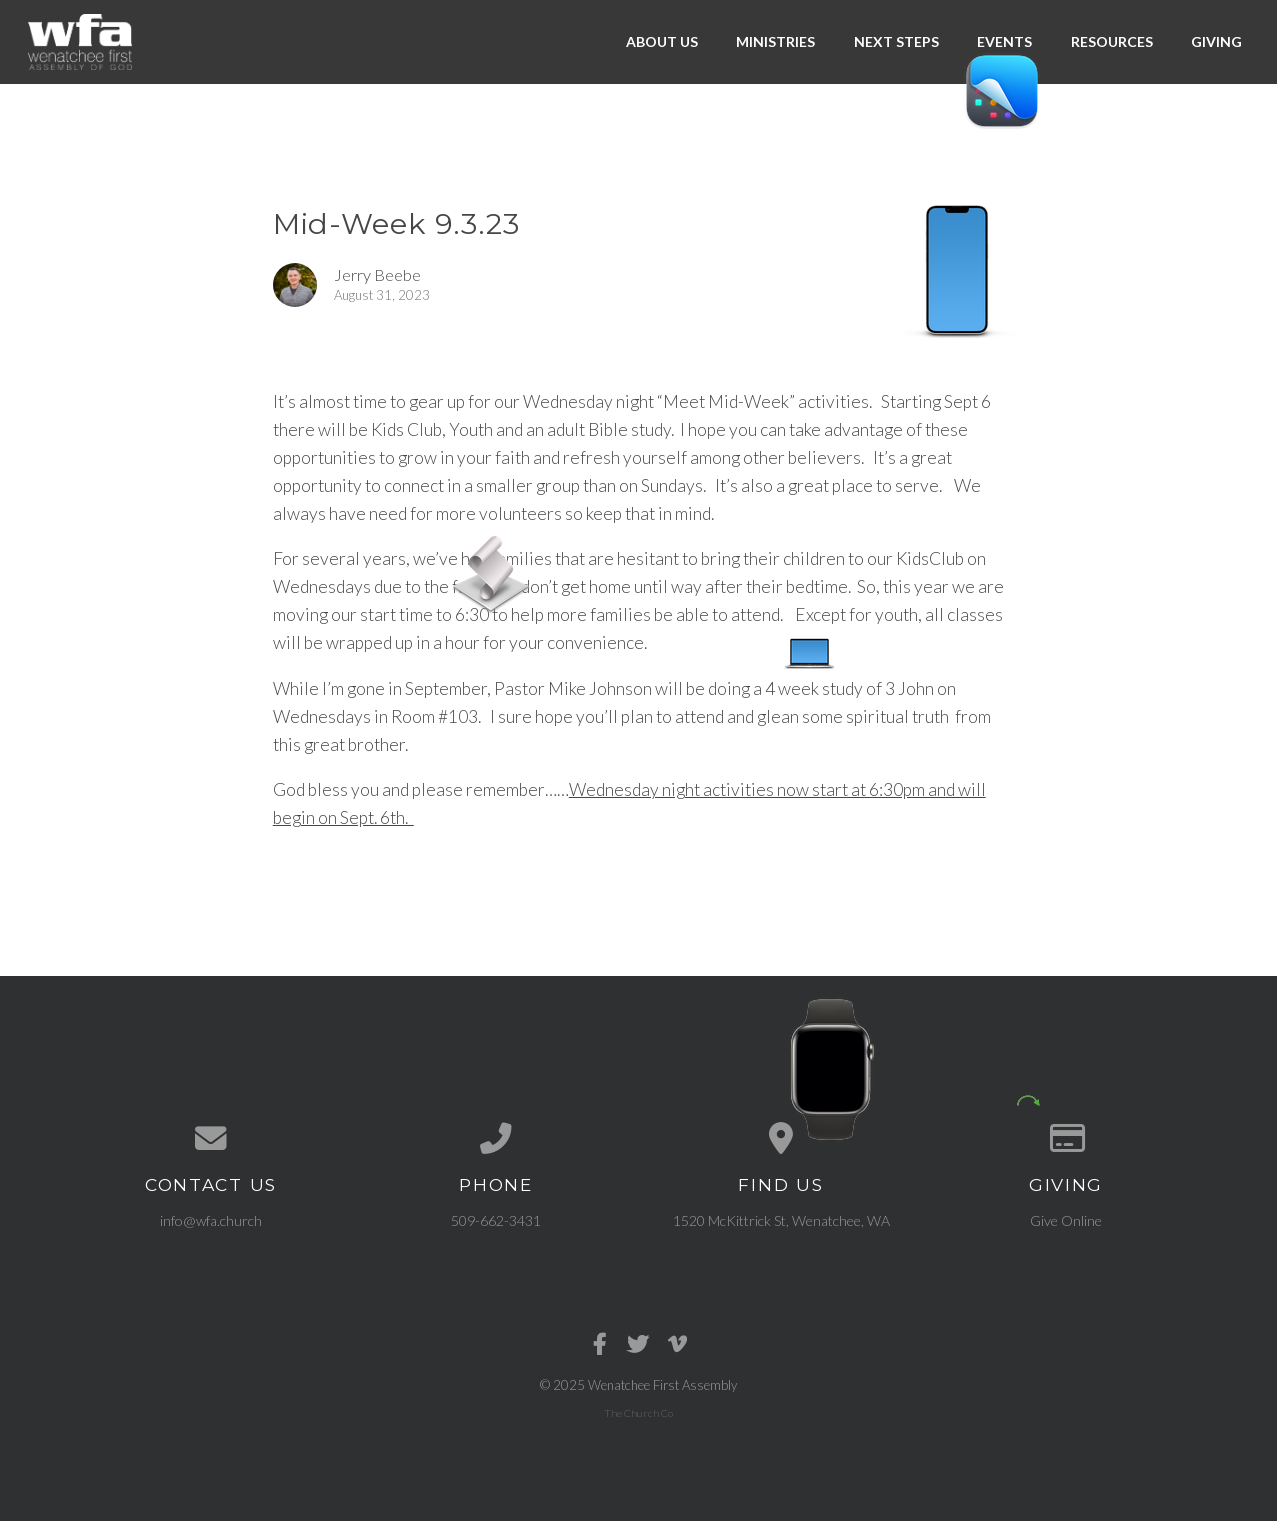  I want to click on open CleanShot X screen capture app, so click(1002, 91).